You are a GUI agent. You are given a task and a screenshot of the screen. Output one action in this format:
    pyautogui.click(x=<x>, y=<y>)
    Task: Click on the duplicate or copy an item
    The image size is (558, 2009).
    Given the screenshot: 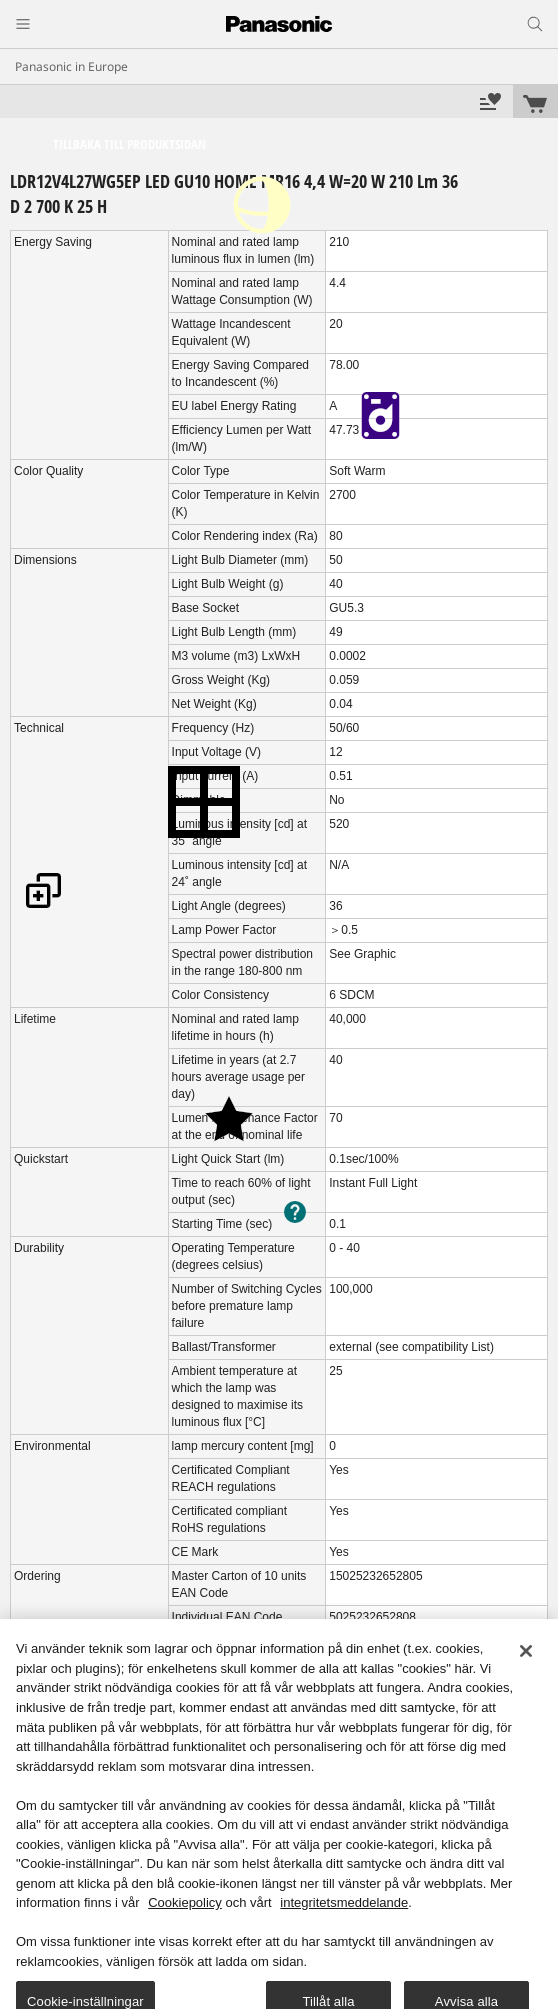 What is the action you would take?
    pyautogui.click(x=43, y=890)
    